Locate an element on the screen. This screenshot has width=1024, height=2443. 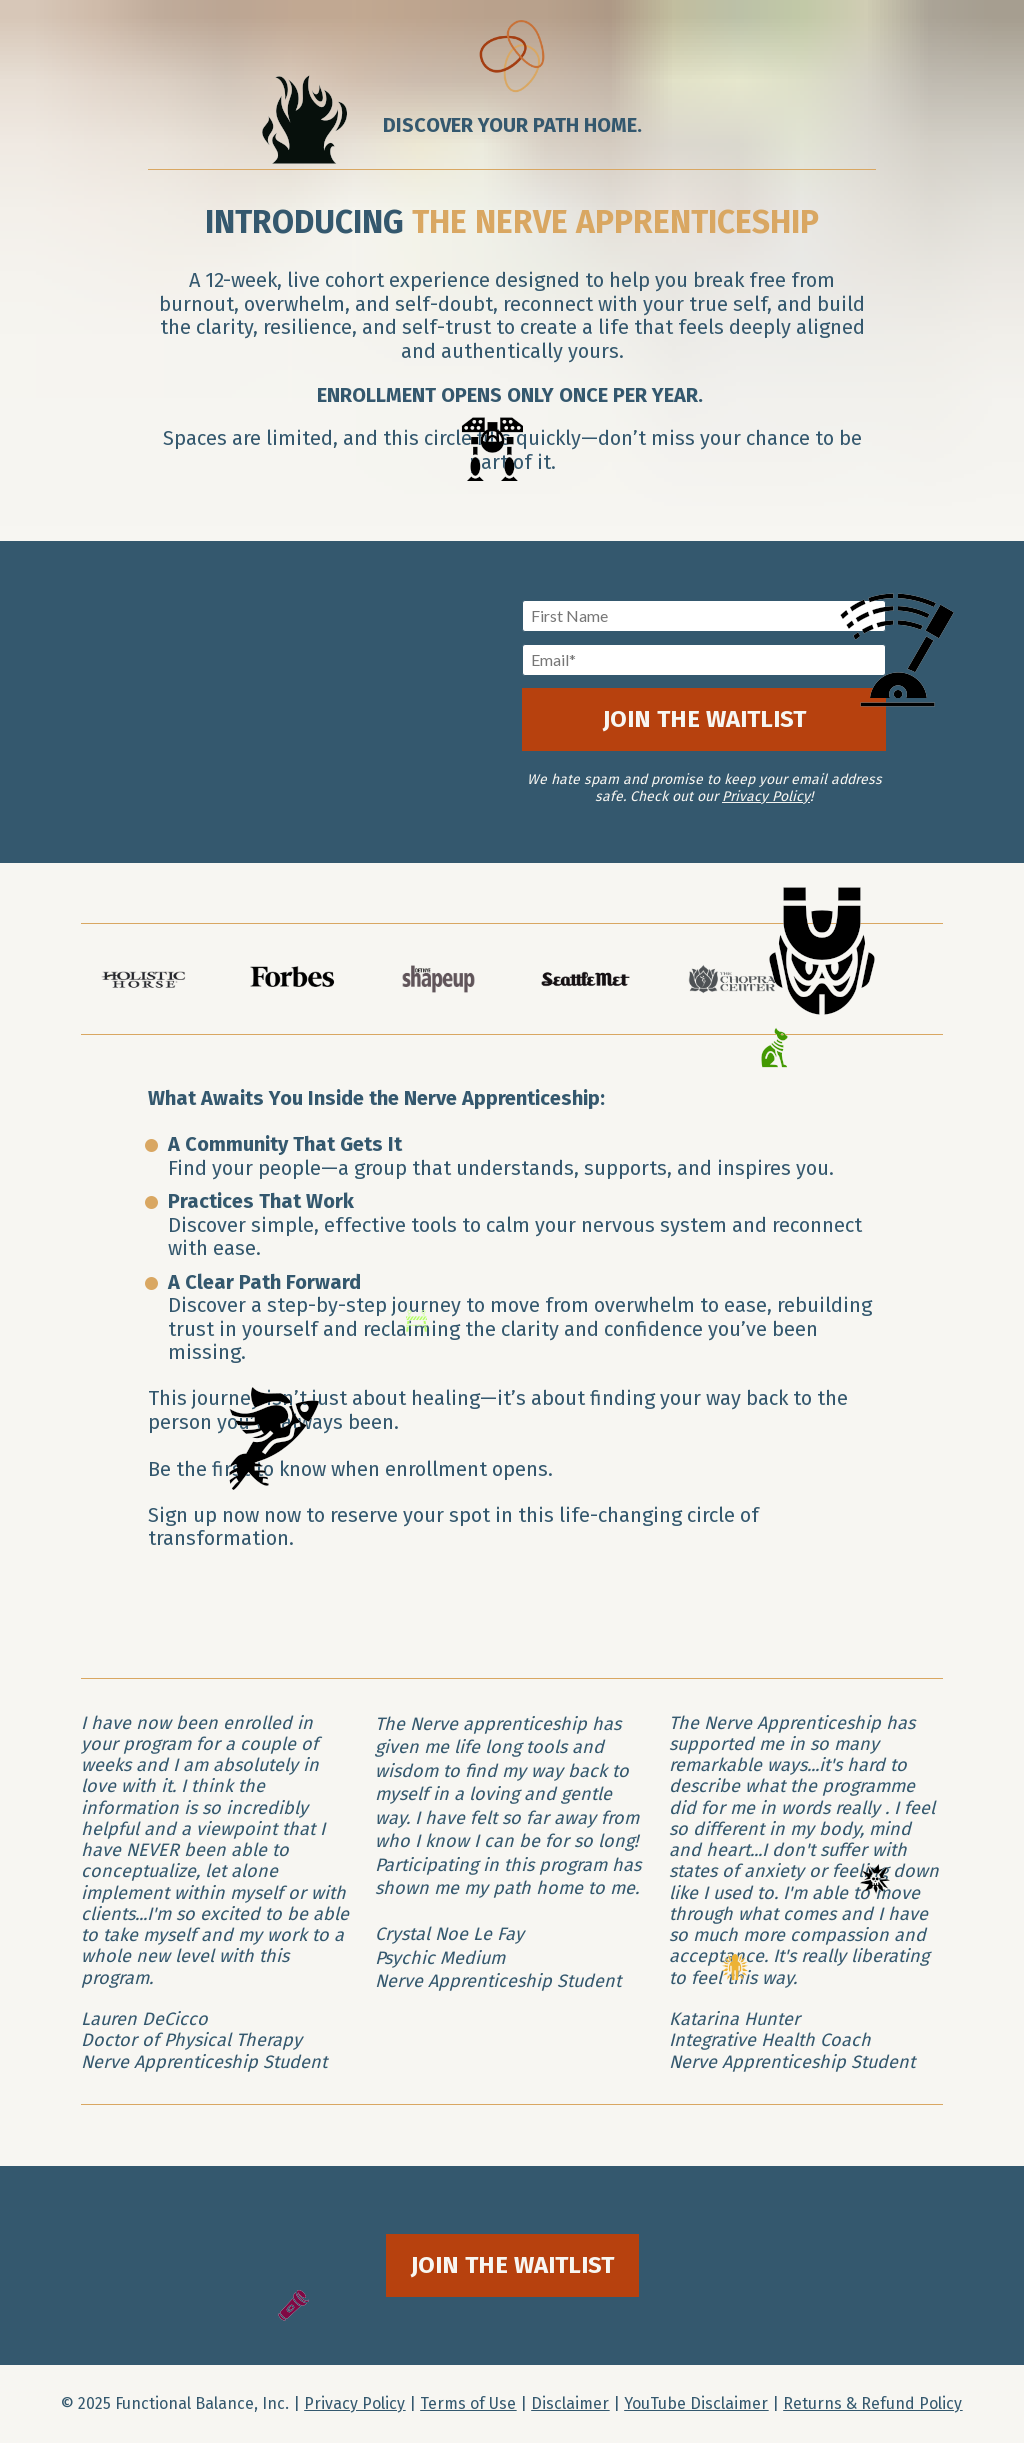
flying trout creature in a fantasy game is located at coordinates (274, 1438).